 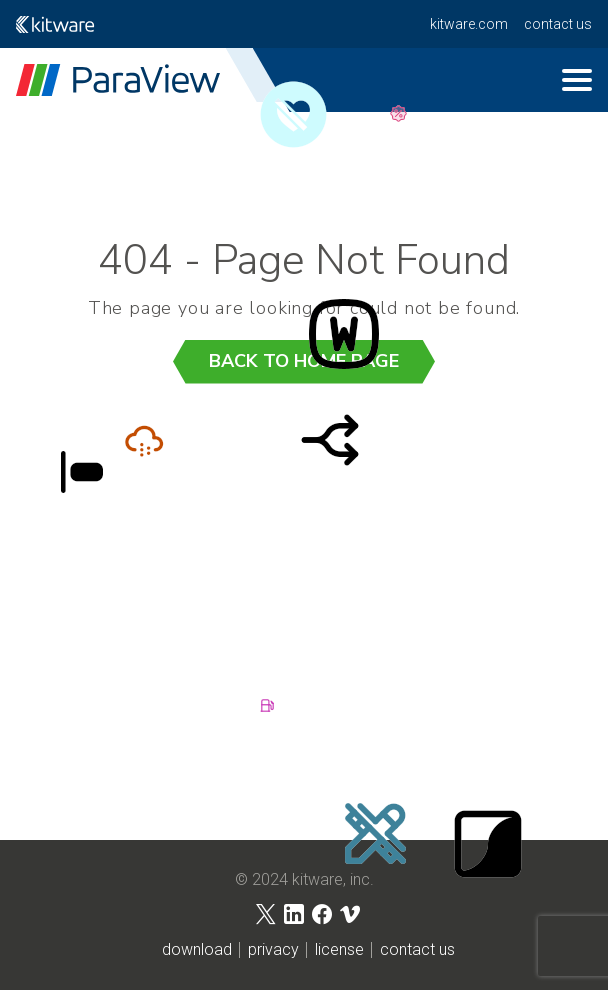 I want to click on adjust display contrast settings, so click(x=488, y=844).